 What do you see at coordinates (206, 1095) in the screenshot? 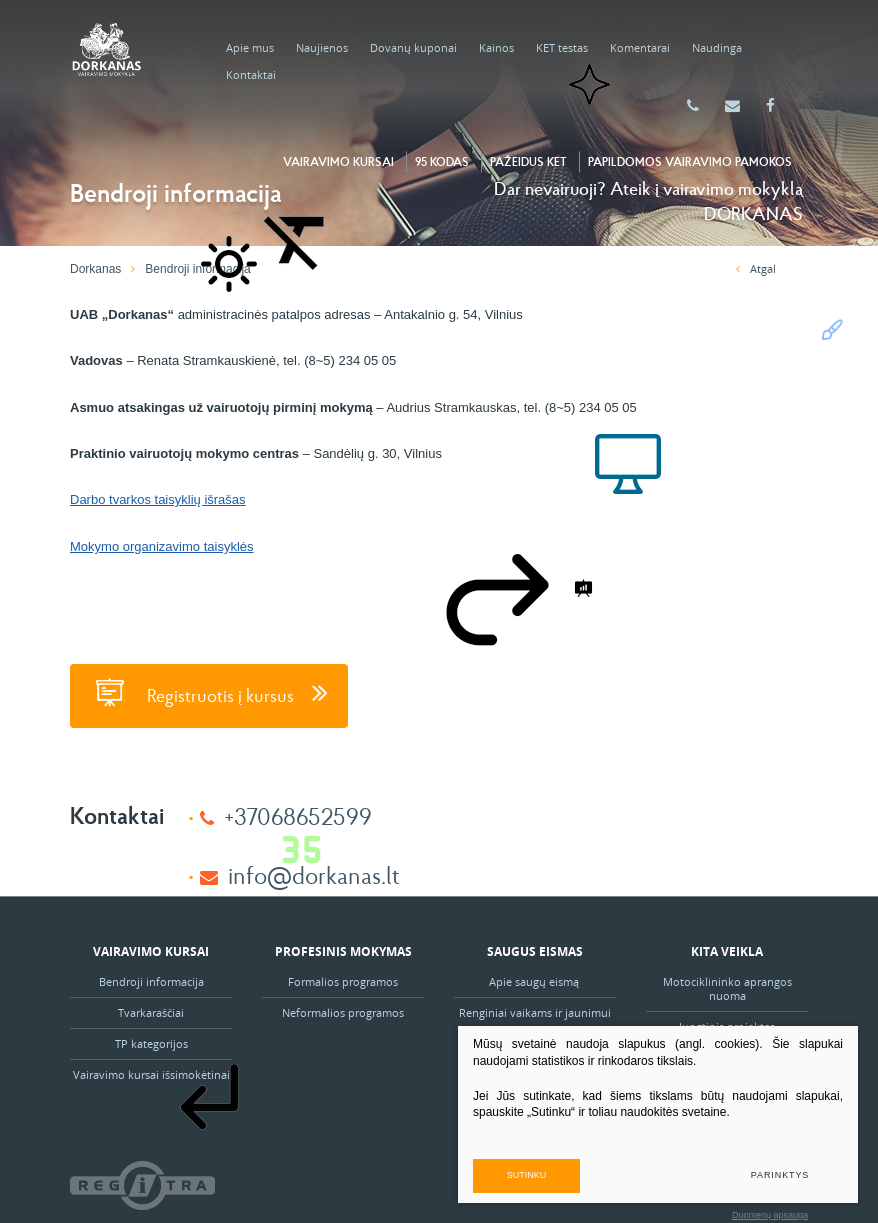
I see `navigate back to parent directory` at bounding box center [206, 1095].